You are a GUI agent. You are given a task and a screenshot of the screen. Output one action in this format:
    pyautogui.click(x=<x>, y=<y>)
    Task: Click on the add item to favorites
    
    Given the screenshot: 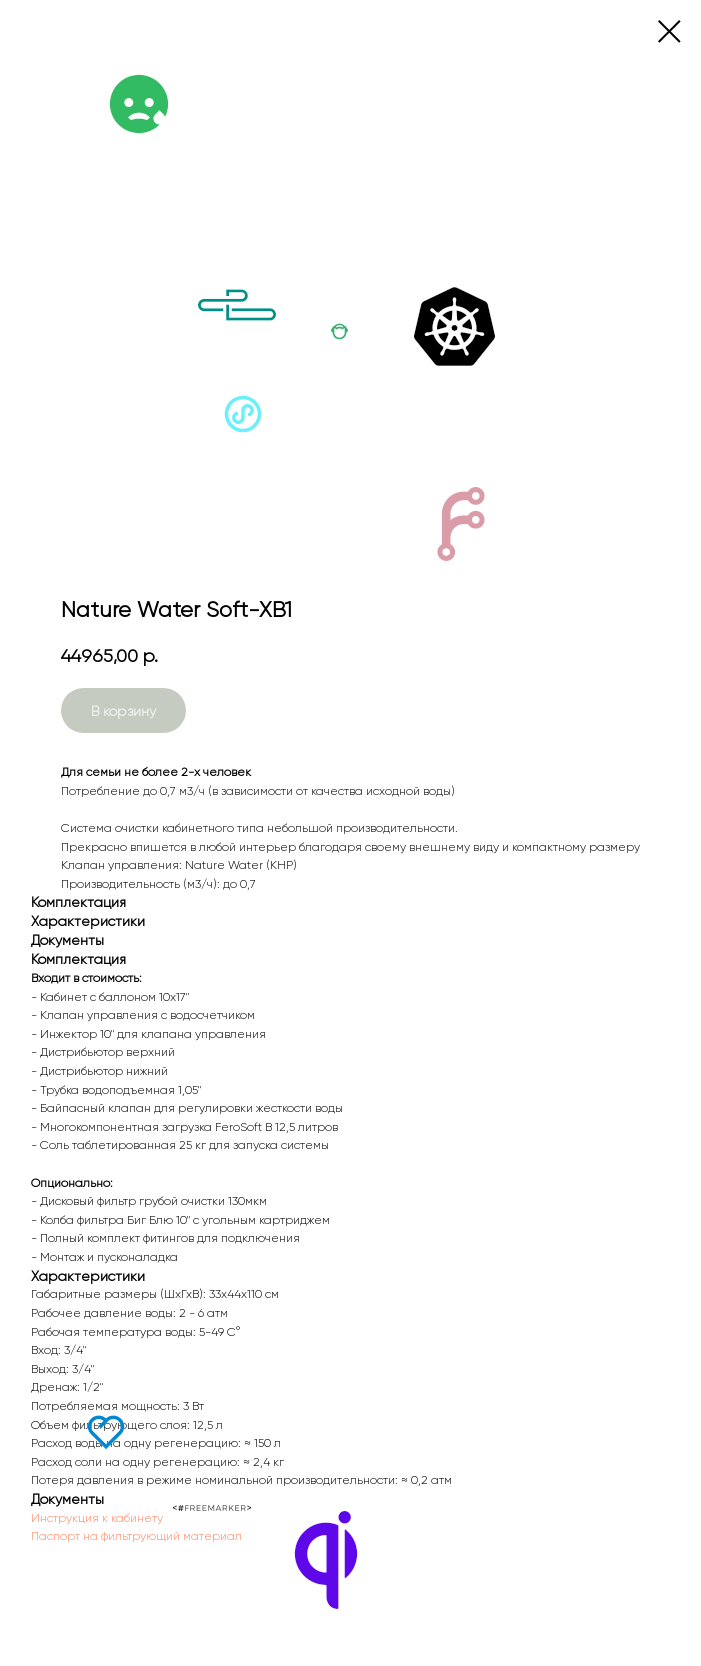 What is the action you would take?
    pyautogui.click(x=106, y=1432)
    